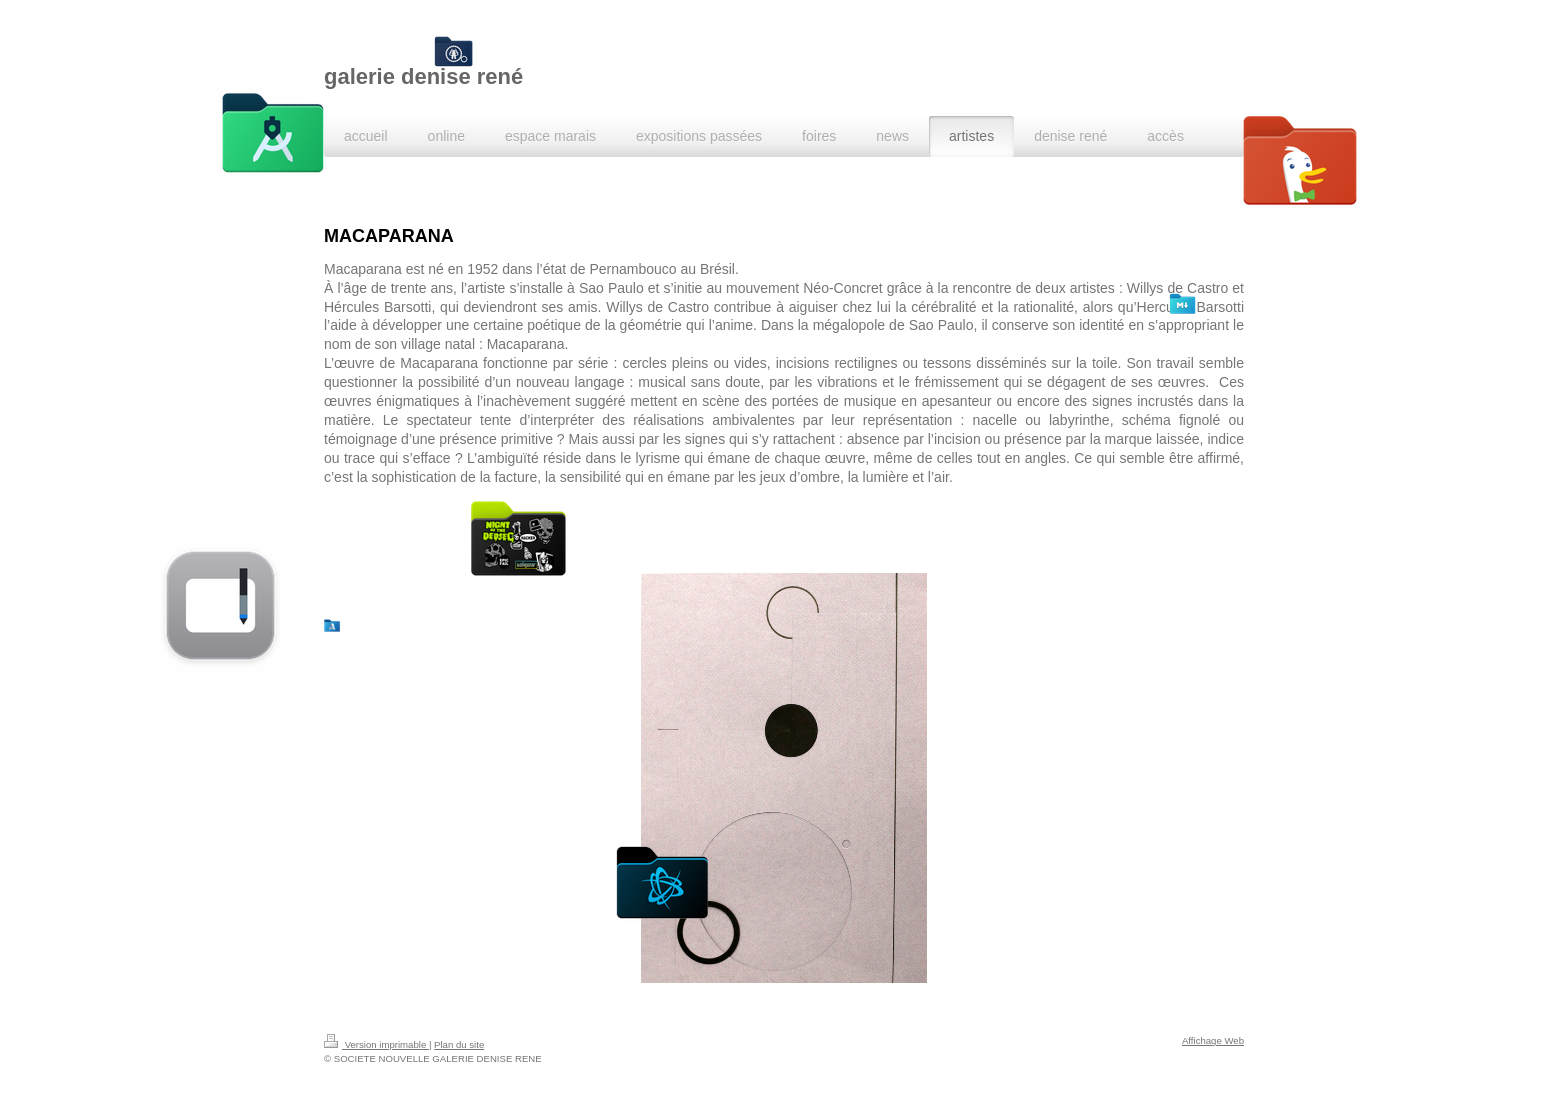  What do you see at coordinates (272, 135) in the screenshot?
I see `open android studio project folder` at bounding box center [272, 135].